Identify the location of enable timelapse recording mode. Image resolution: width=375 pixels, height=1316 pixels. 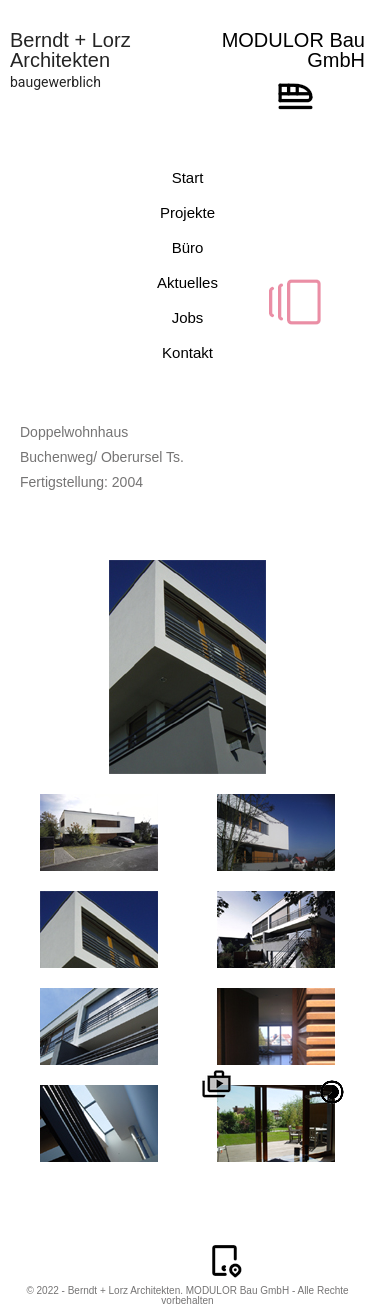
(332, 1092).